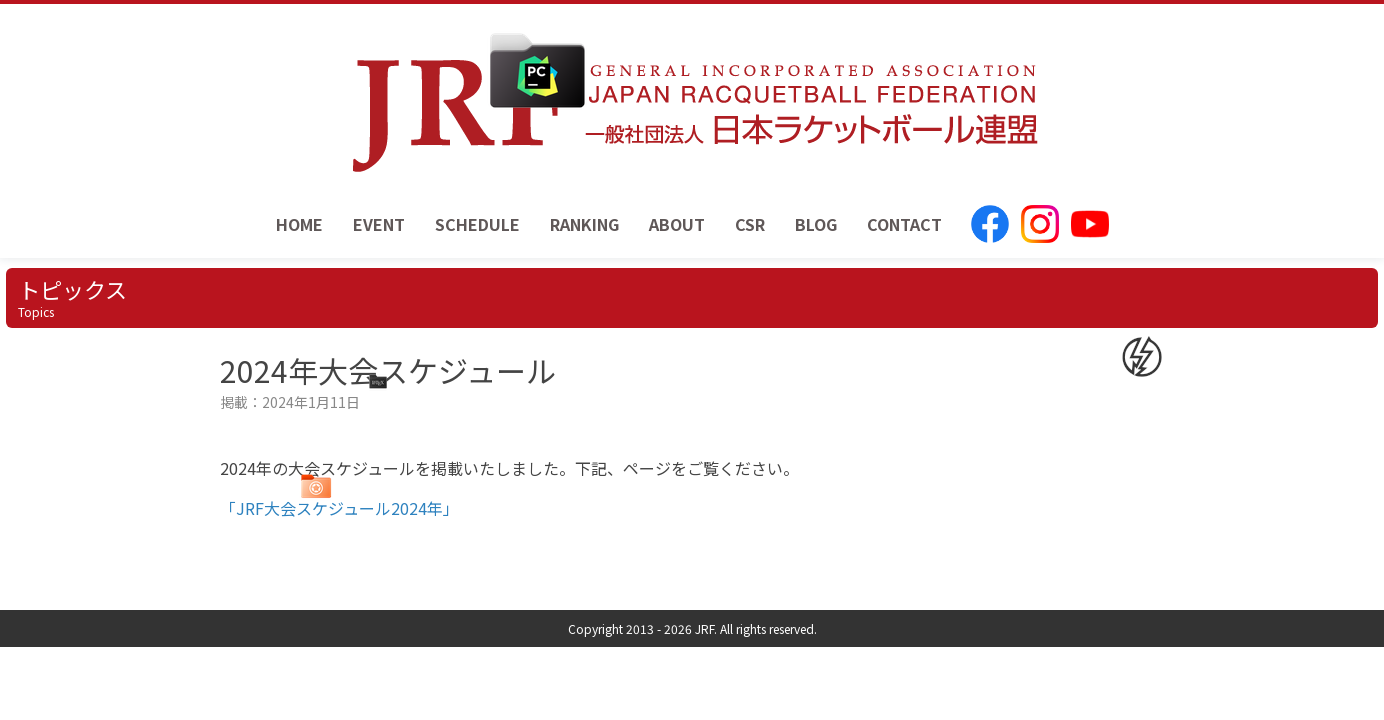  Describe the element at coordinates (1142, 357) in the screenshot. I see `access thunderbolt port settings` at that location.